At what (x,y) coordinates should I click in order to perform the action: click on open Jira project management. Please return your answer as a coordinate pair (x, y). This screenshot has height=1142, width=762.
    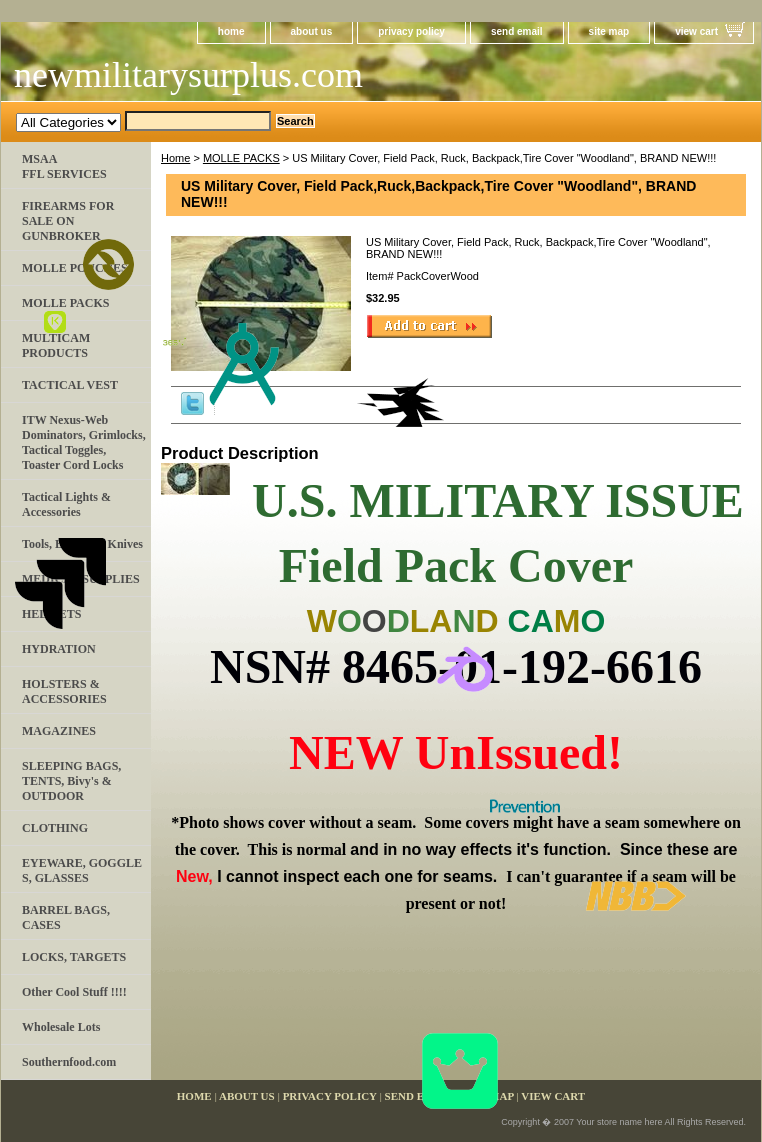
    Looking at the image, I should click on (60, 583).